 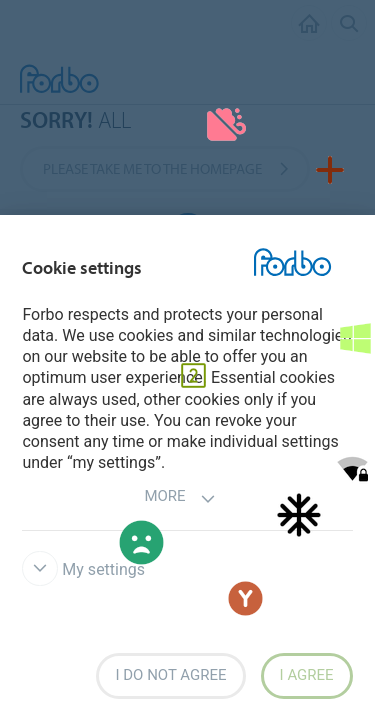 I want to click on press the Y button on xbox controller, so click(x=245, y=598).